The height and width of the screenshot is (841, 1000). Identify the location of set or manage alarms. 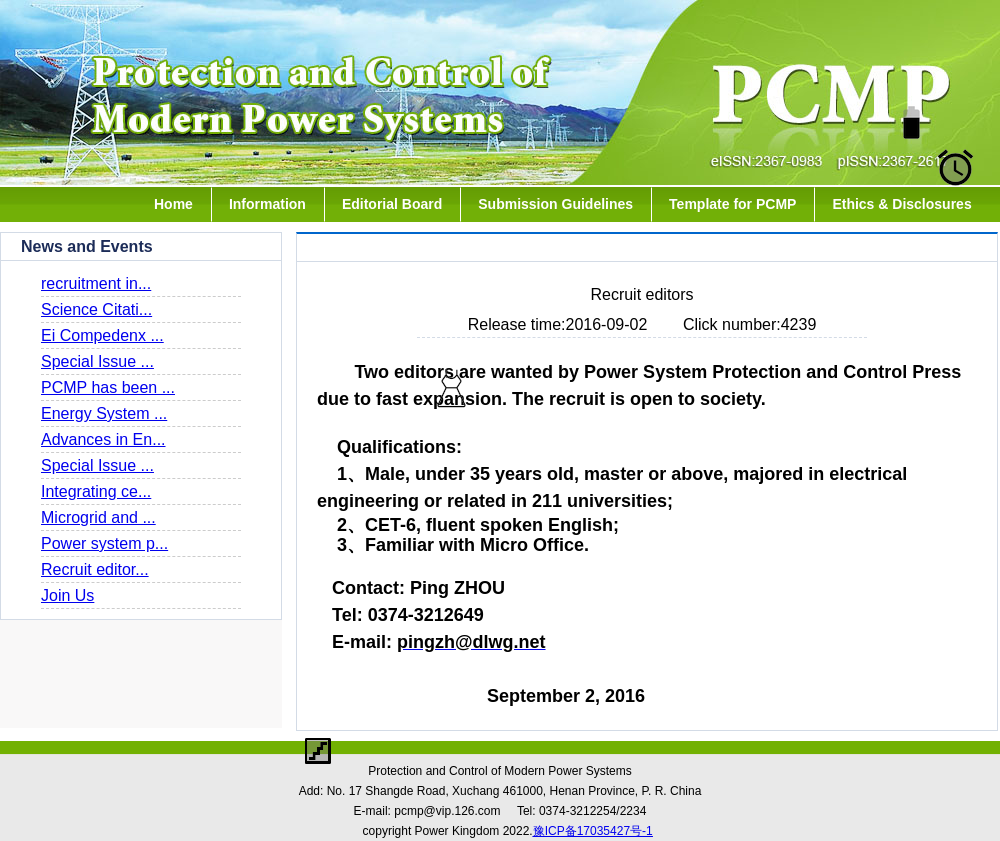
(955, 167).